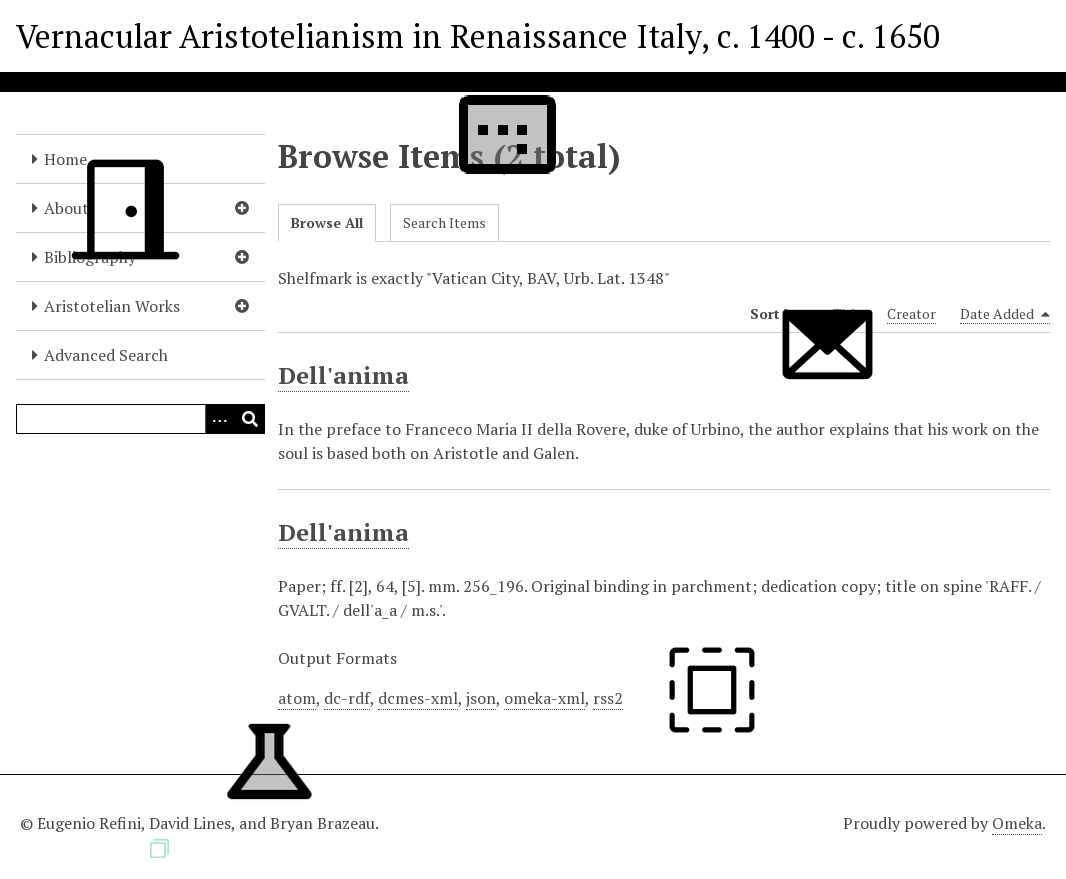 The width and height of the screenshot is (1066, 879). What do you see at coordinates (827, 344) in the screenshot?
I see `access your email inbox` at bounding box center [827, 344].